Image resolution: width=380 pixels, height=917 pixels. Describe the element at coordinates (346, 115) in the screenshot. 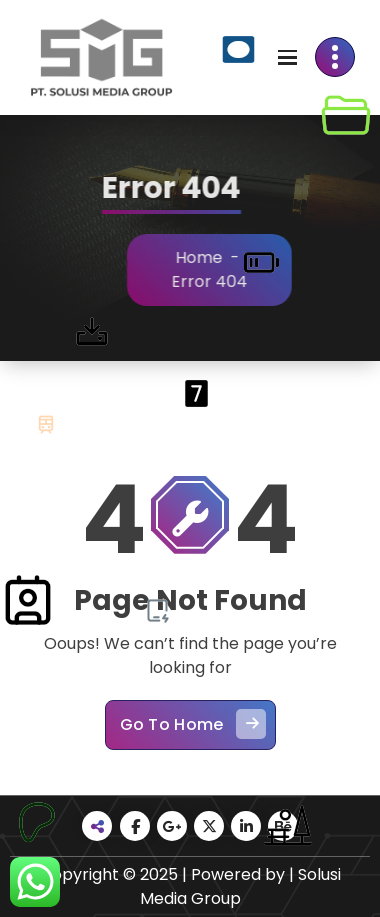

I see `open folder to view contents` at that location.